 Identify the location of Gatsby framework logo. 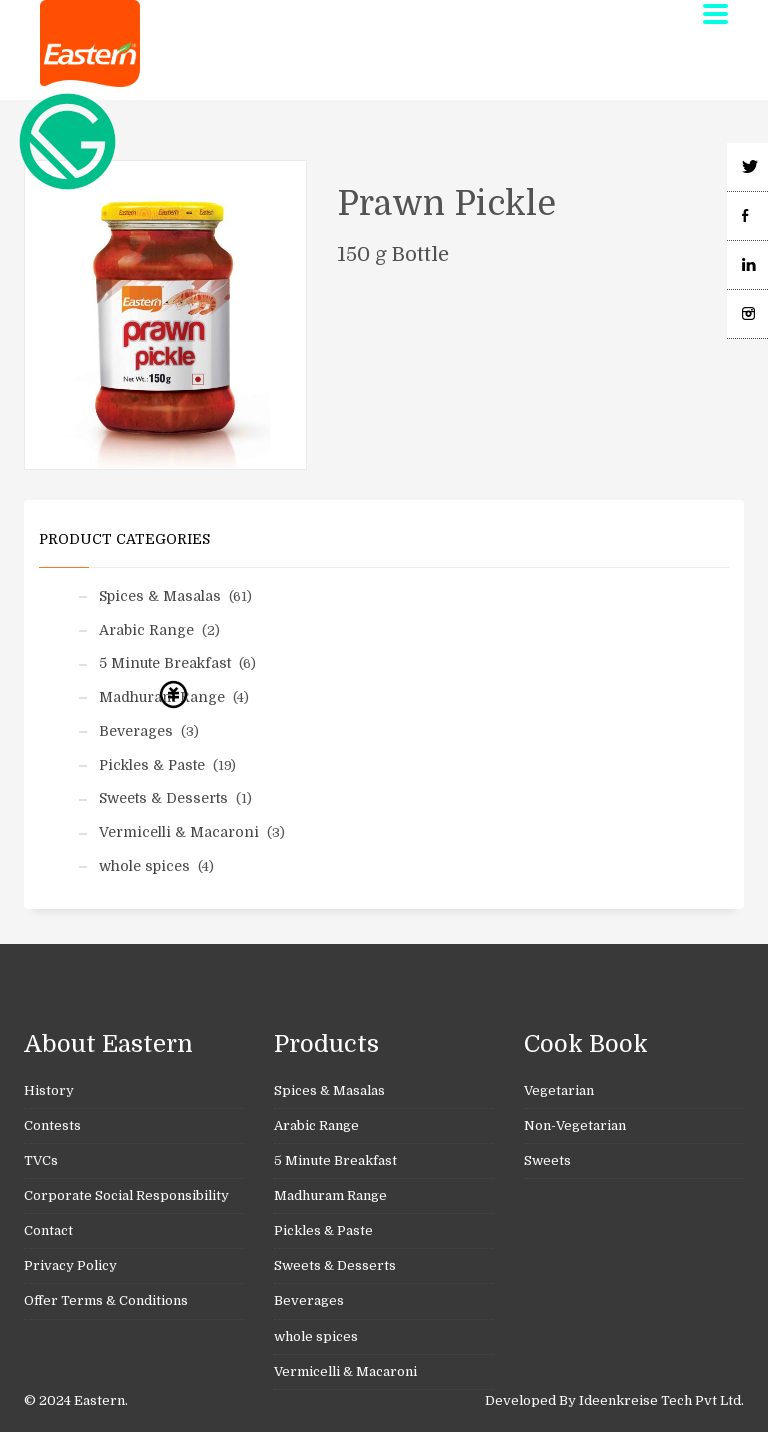
(67, 141).